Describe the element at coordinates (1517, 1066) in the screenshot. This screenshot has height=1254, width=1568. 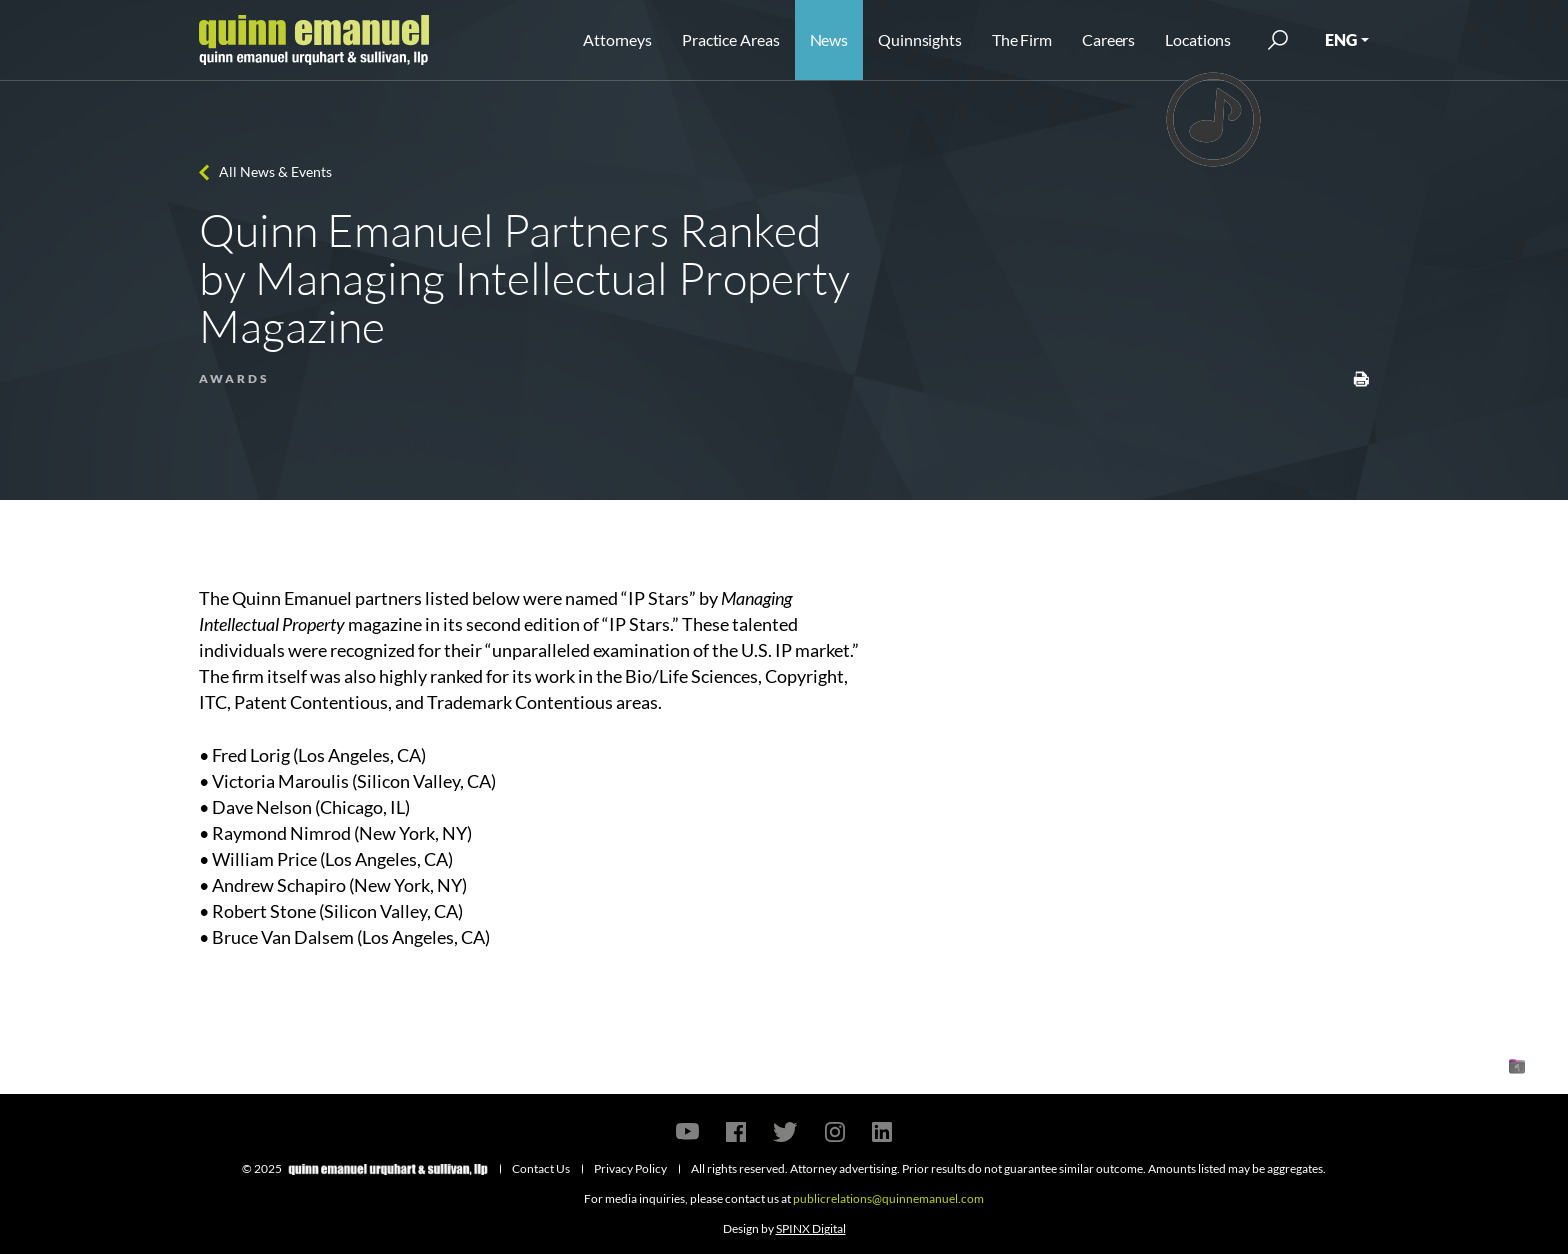
I see `folder synced with insync cloud service` at that location.